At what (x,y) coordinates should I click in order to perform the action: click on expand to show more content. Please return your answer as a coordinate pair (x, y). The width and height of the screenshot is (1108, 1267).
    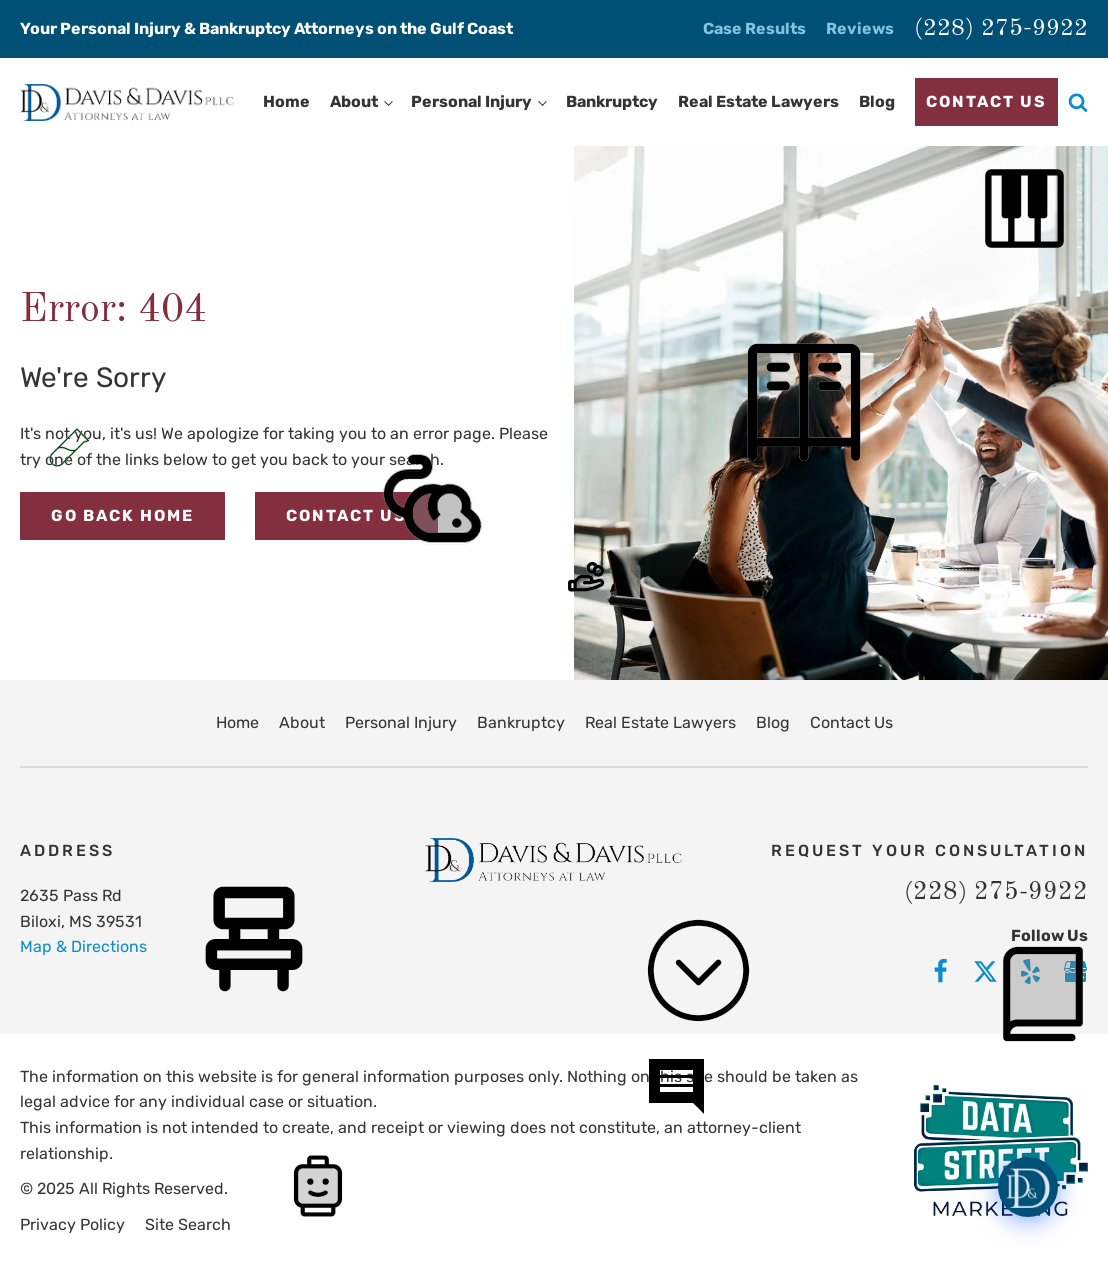
    Looking at the image, I should click on (698, 970).